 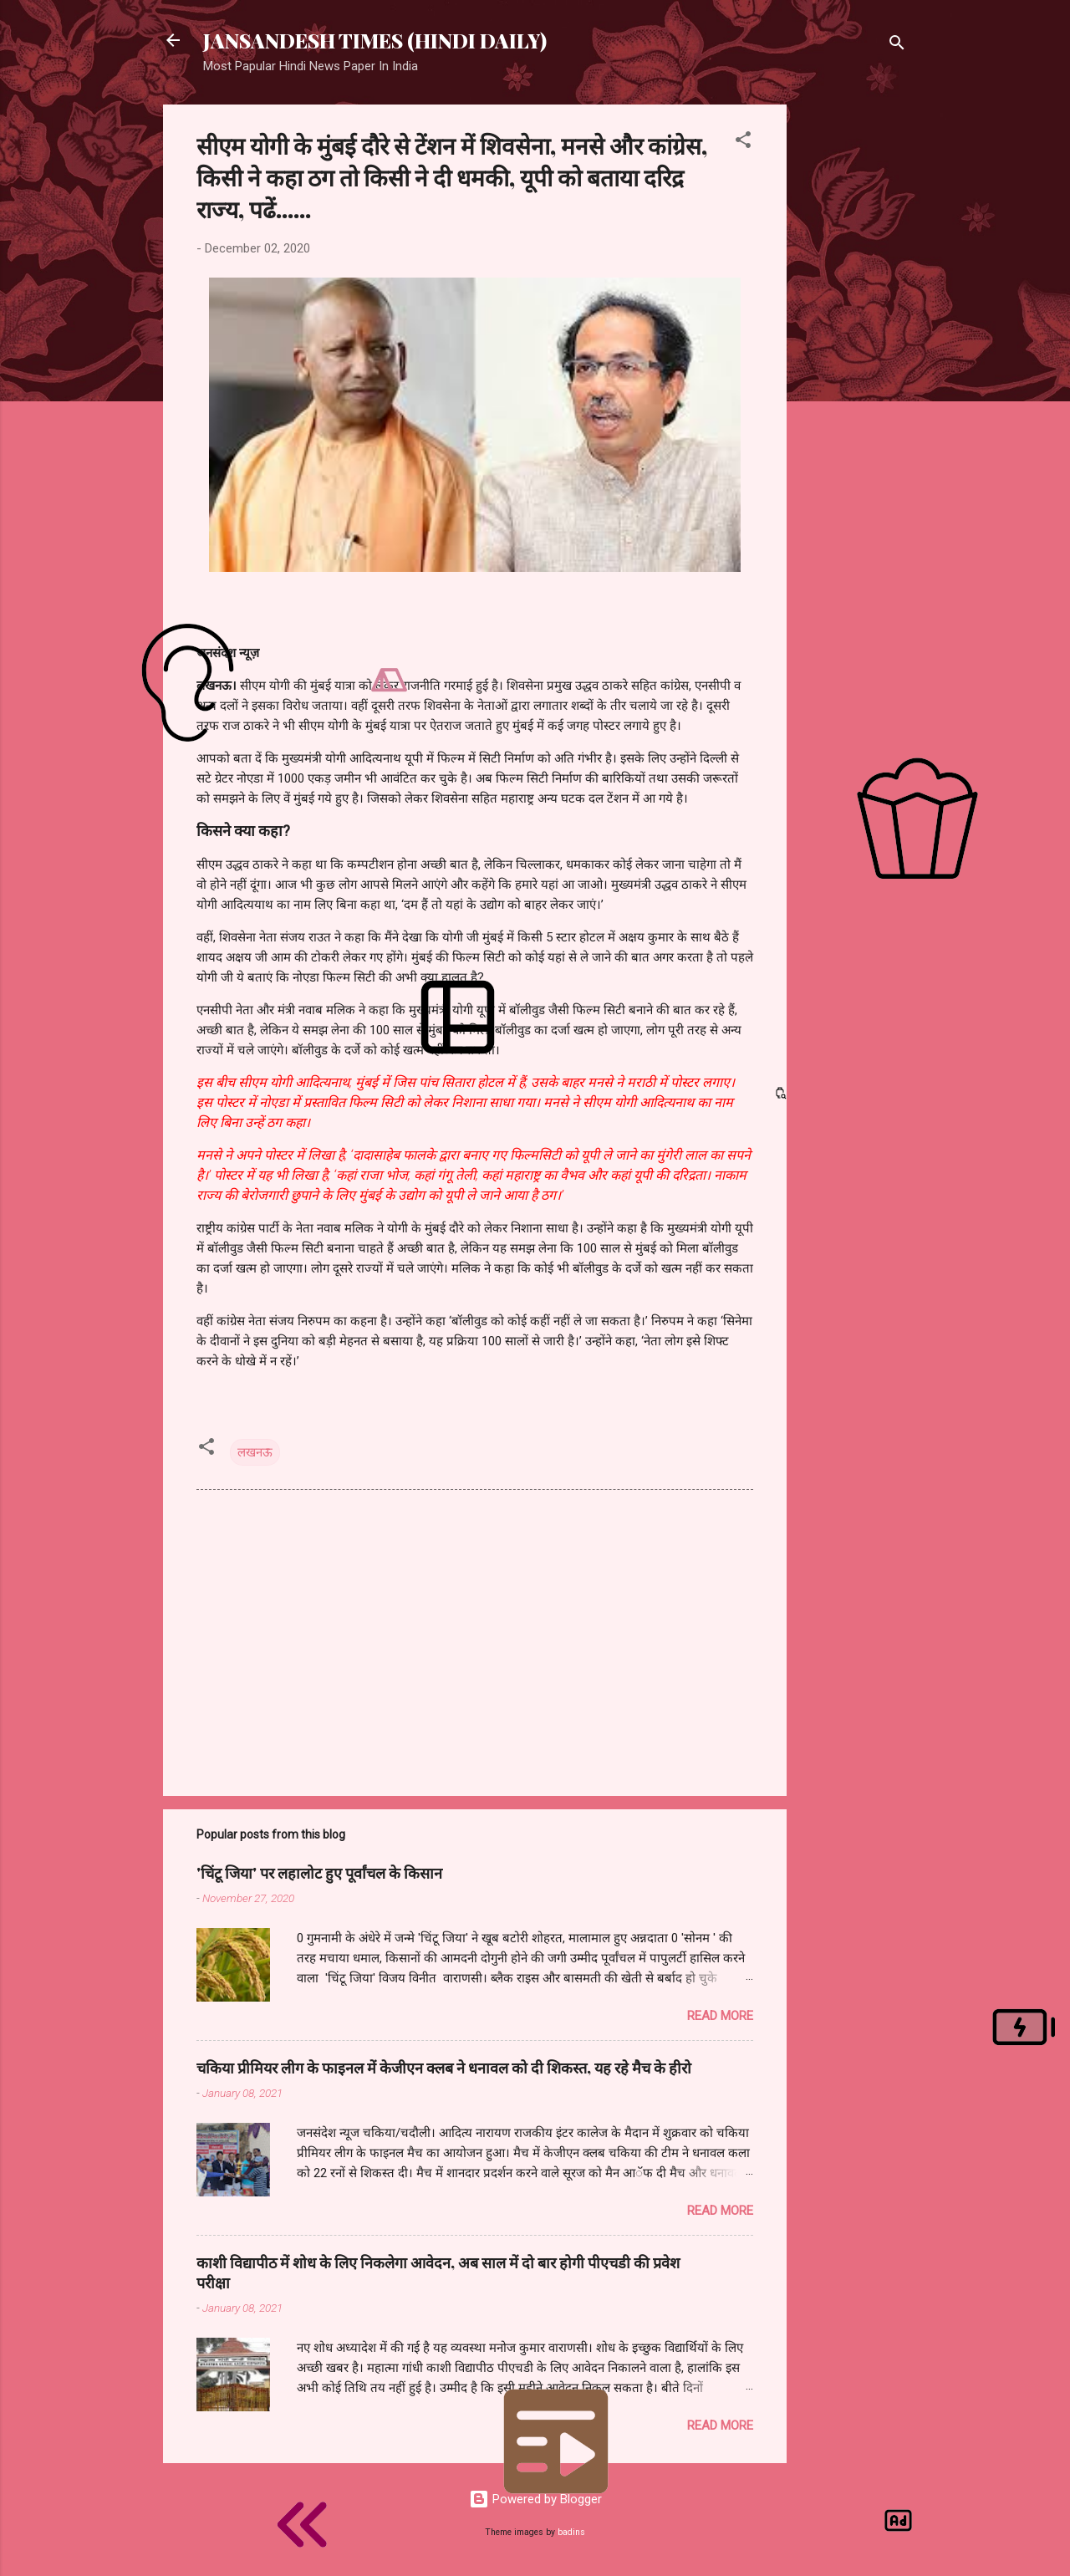 What do you see at coordinates (556, 2441) in the screenshot?
I see `view media queue or playlist` at bounding box center [556, 2441].